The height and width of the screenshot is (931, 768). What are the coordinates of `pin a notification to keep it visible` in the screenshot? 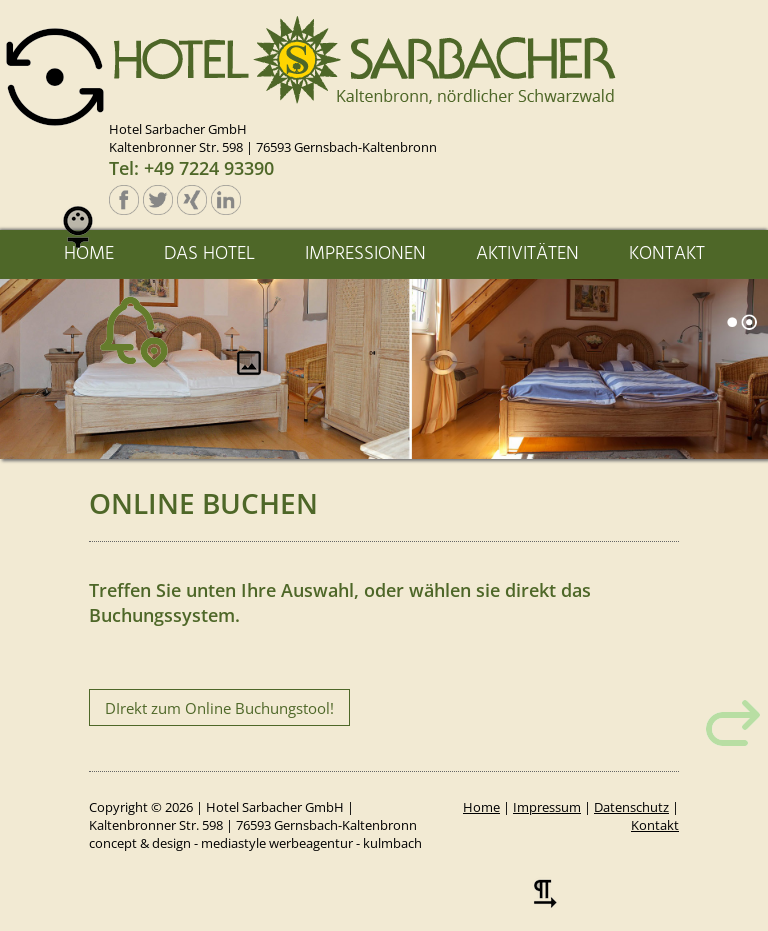 It's located at (130, 330).